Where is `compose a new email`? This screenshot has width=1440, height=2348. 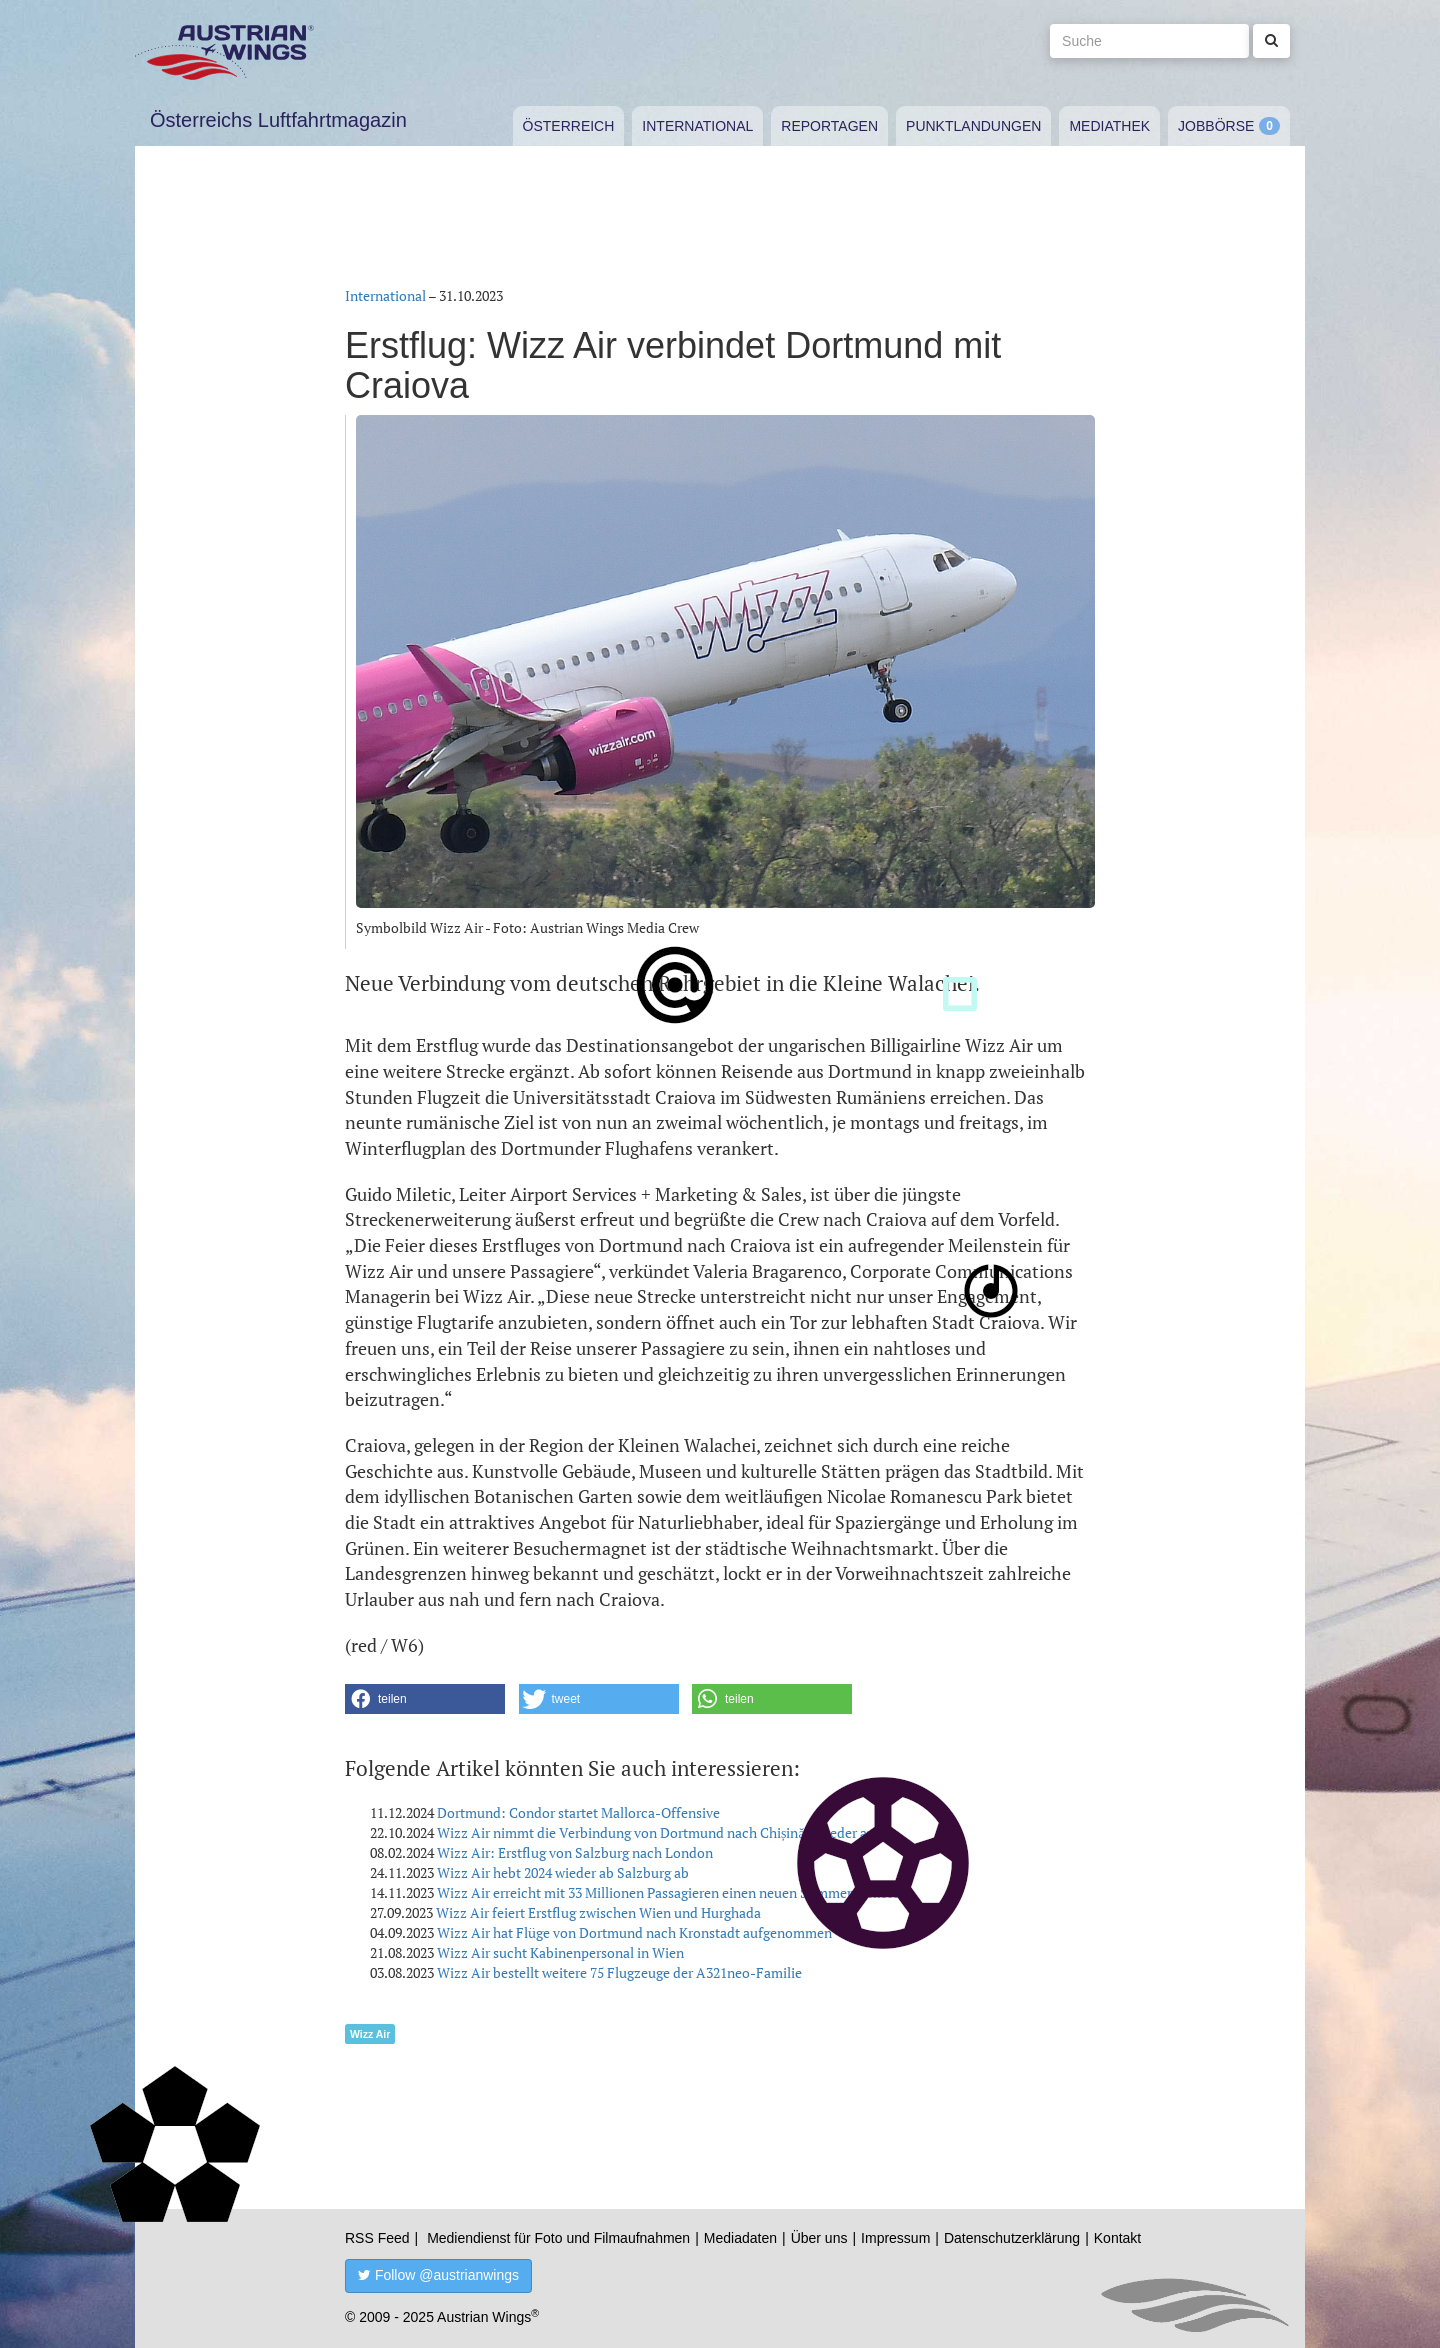
compose a new email is located at coordinates (675, 985).